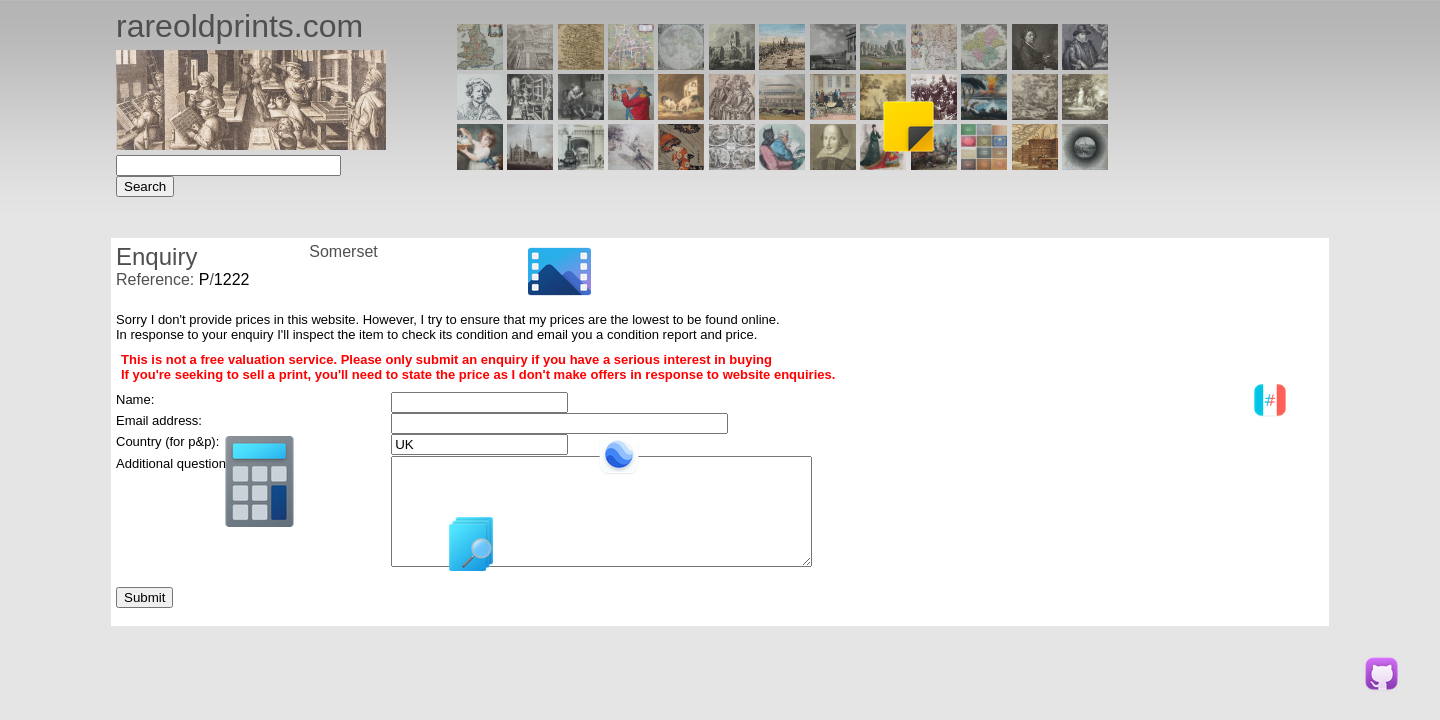  Describe the element at coordinates (1270, 400) in the screenshot. I see `launch ryujinx nintendo switch emulator` at that location.